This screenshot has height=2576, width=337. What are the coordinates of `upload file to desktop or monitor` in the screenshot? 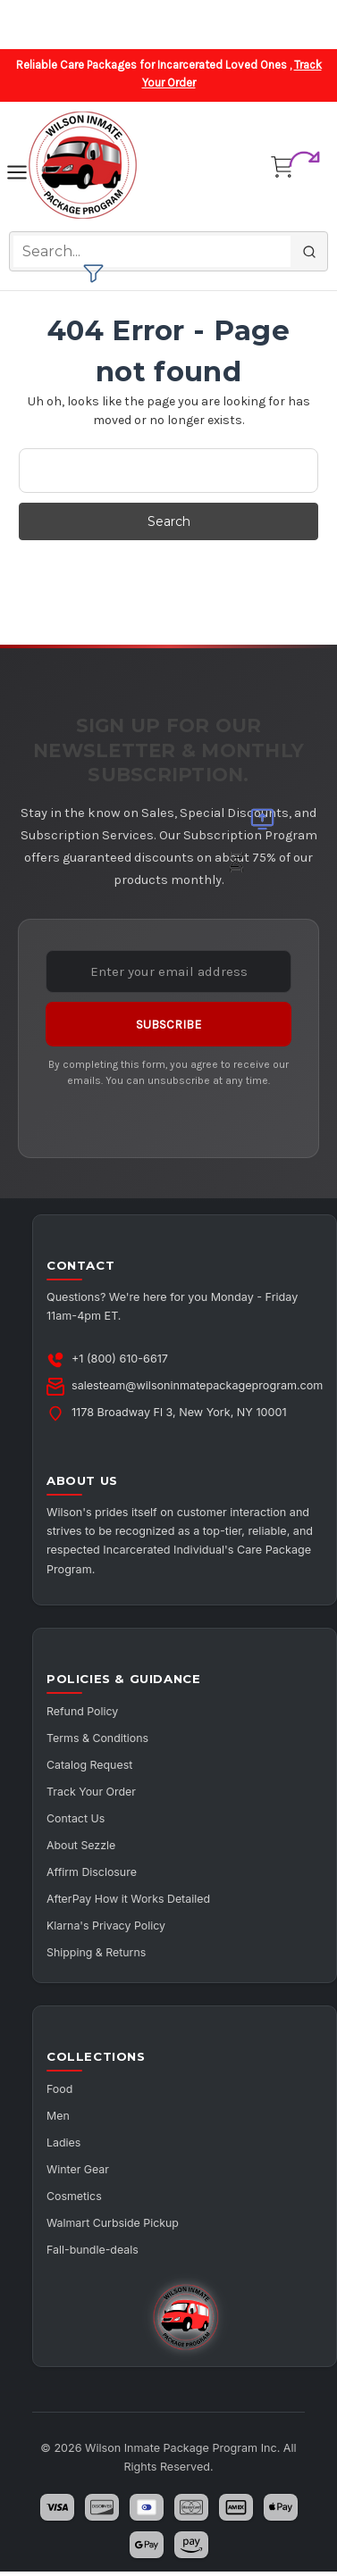 It's located at (262, 818).